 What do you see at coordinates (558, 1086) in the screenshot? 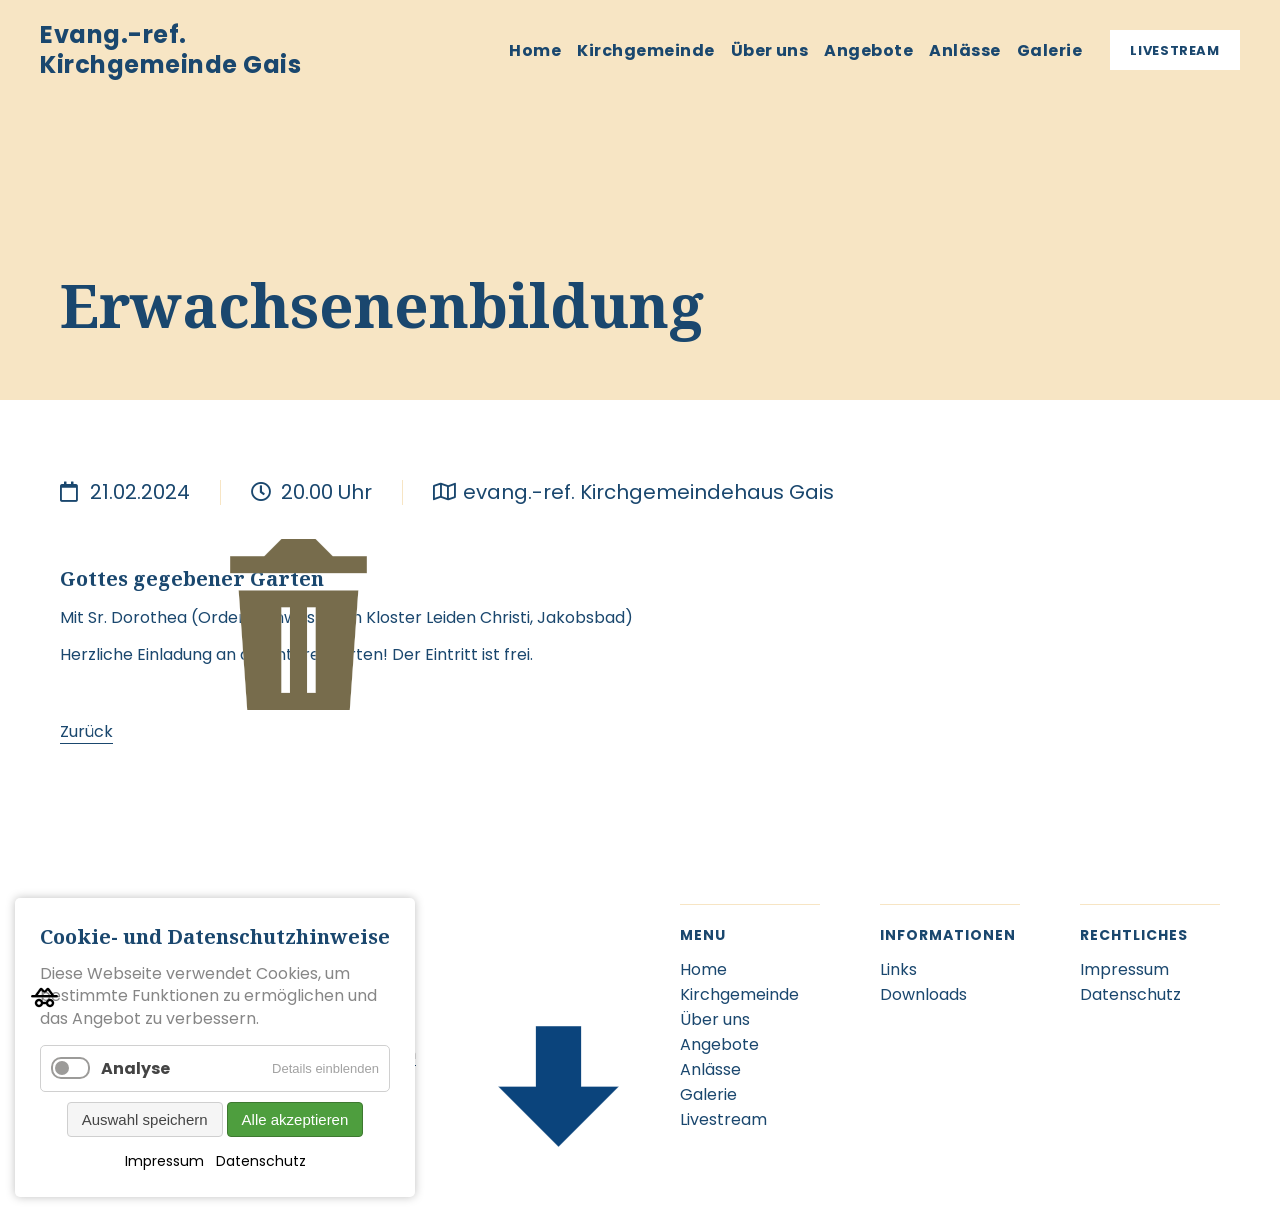
I see `download a file or content` at bounding box center [558, 1086].